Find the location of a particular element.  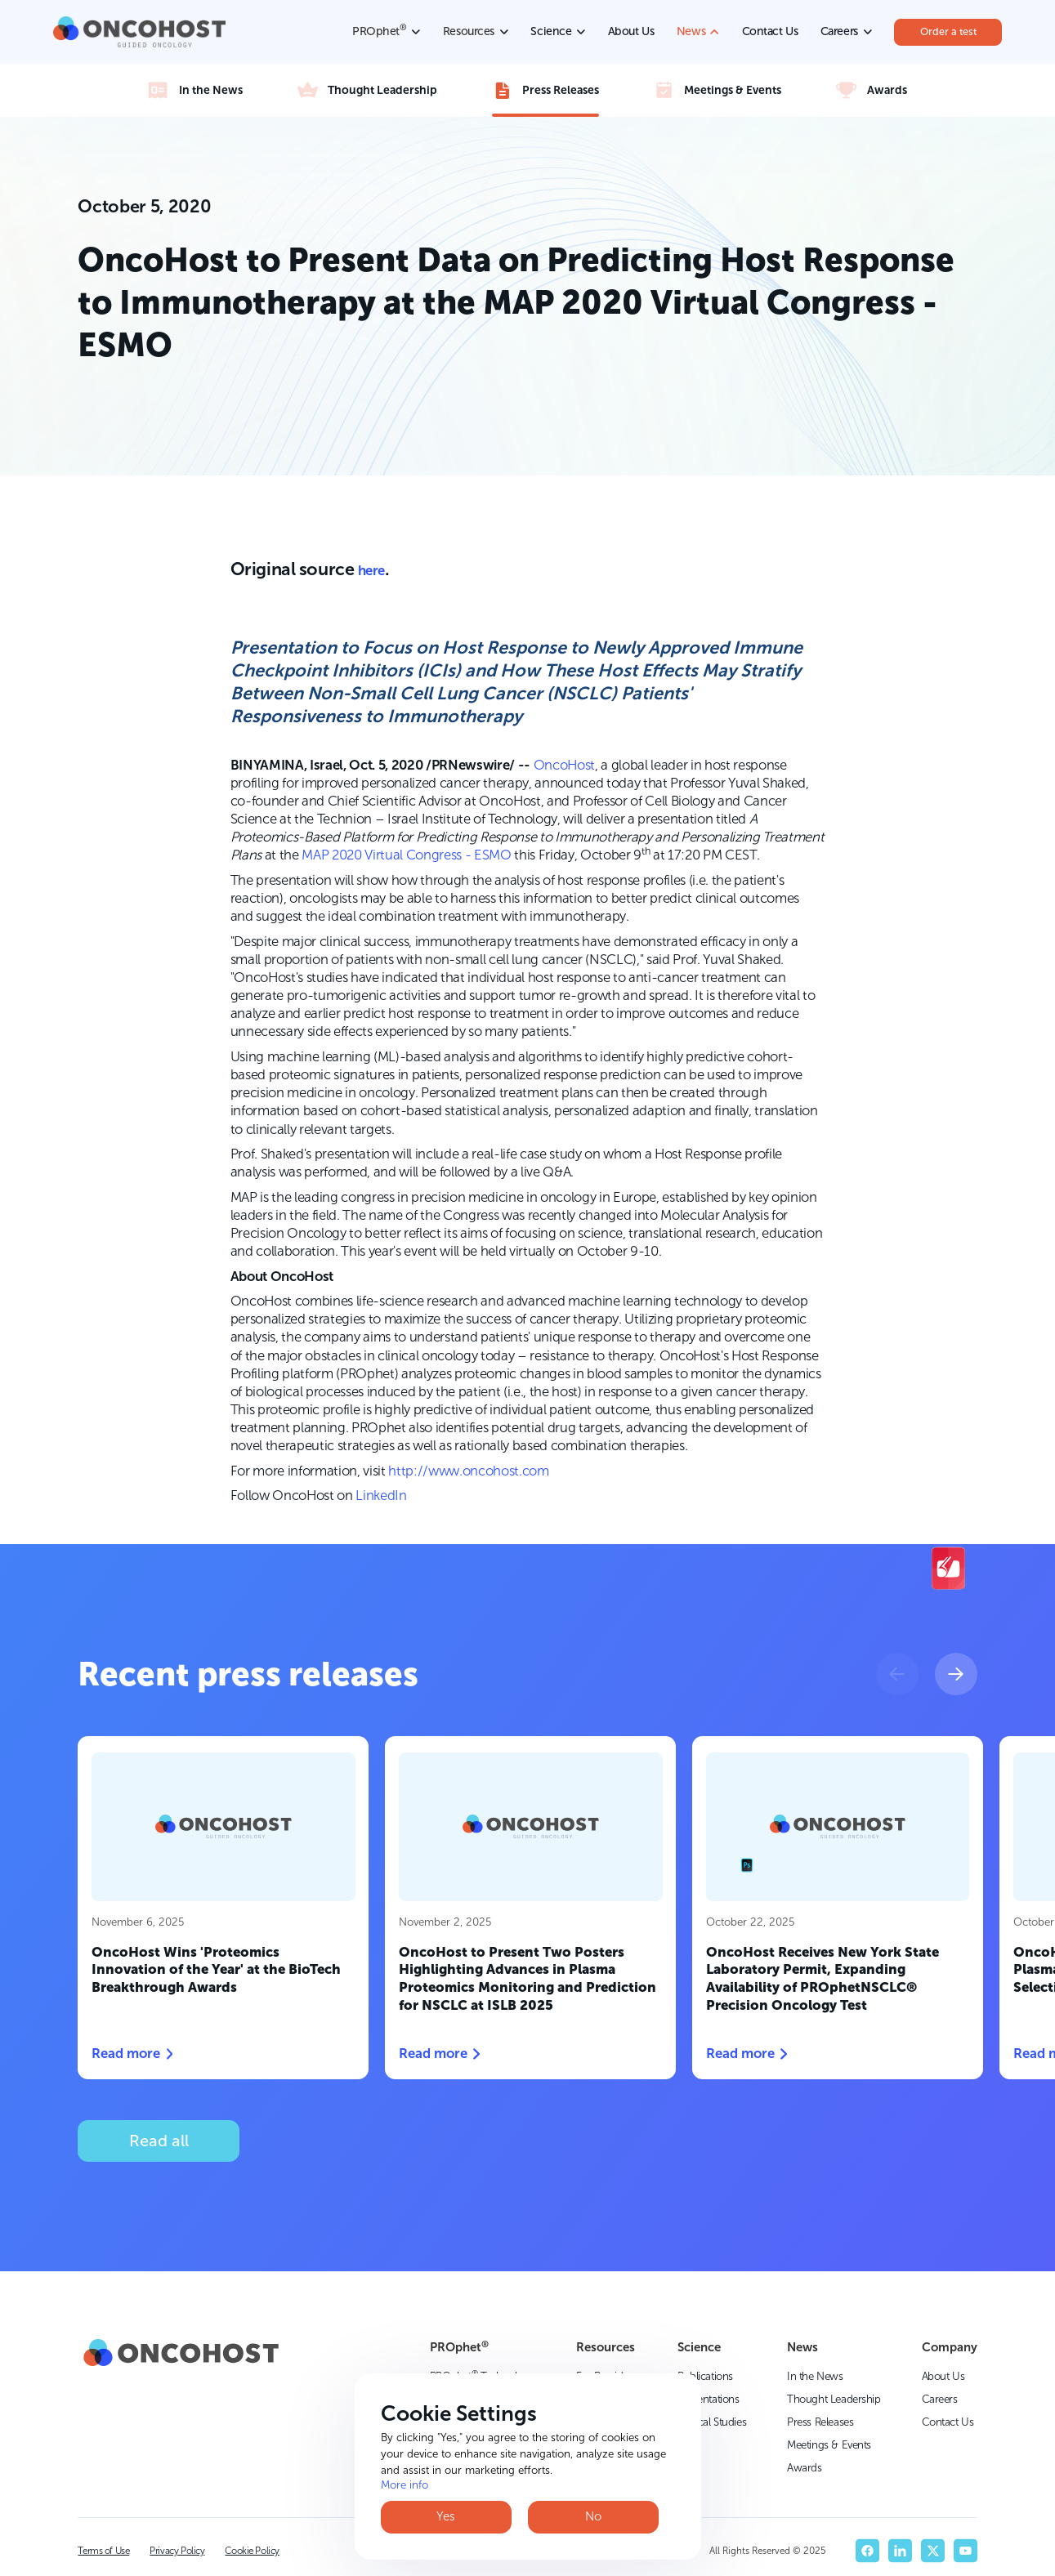

an eps vector file format is located at coordinates (948, 1568).